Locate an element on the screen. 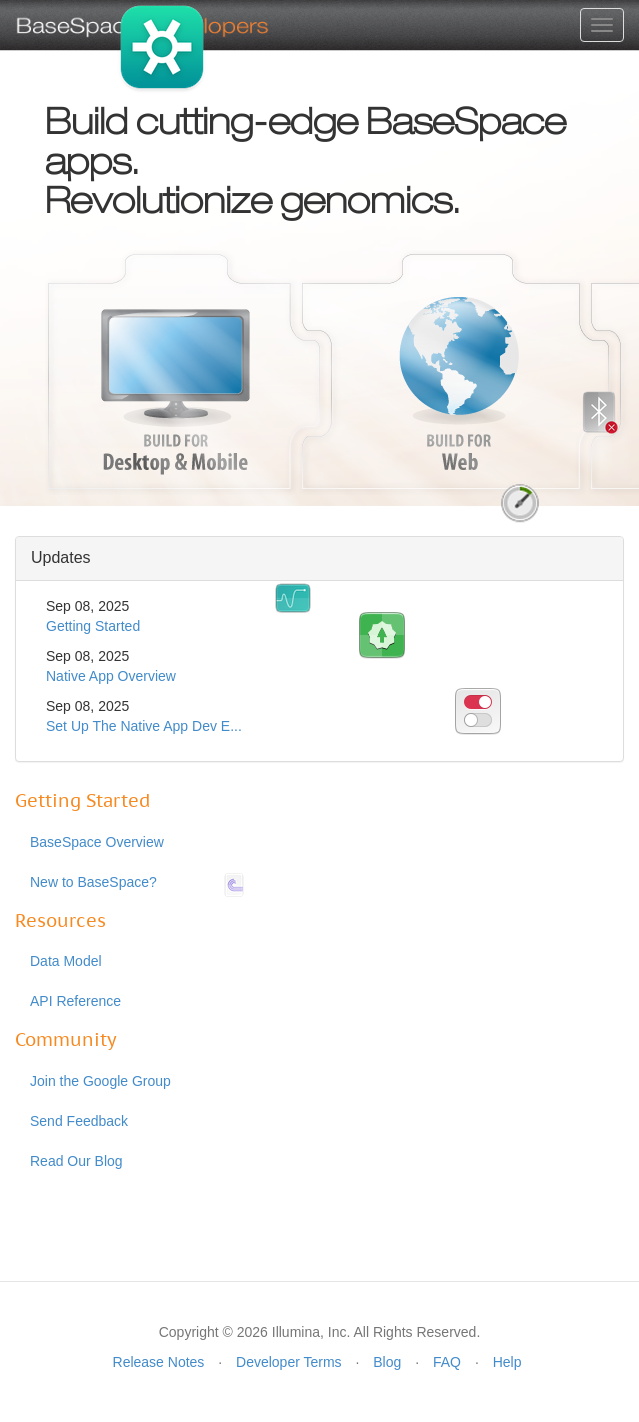 This screenshot has width=639, height=1422. open solaar app for managing logitech wireless devices is located at coordinates (162, 47).